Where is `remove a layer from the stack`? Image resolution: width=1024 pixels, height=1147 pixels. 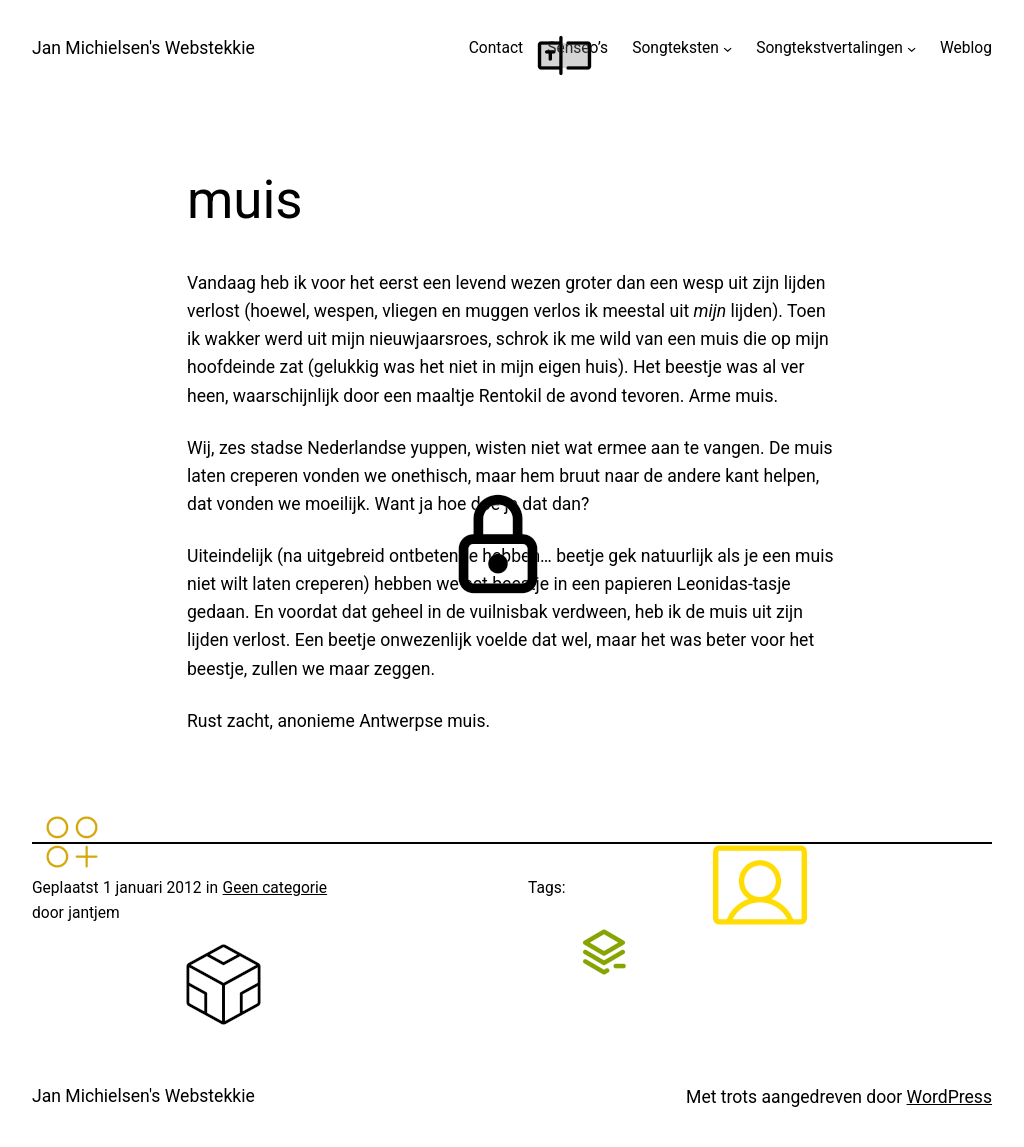 remove a layer from the stack is located at coordinates (604, 952).